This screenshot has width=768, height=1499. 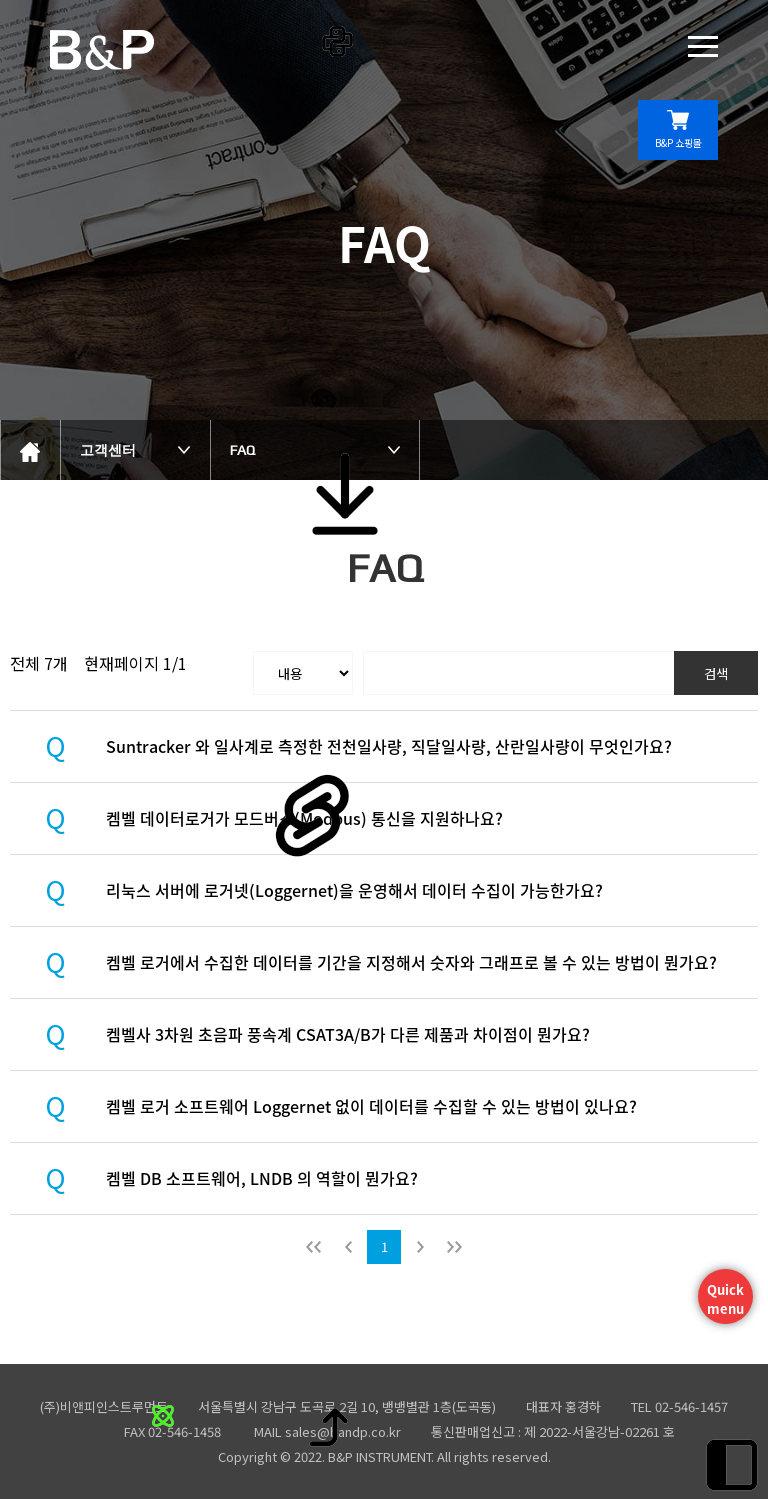 What do you see at coordinates (337, 41) in the screenshot?
I see `indicates python programming language` at bounding box center [337, 41].